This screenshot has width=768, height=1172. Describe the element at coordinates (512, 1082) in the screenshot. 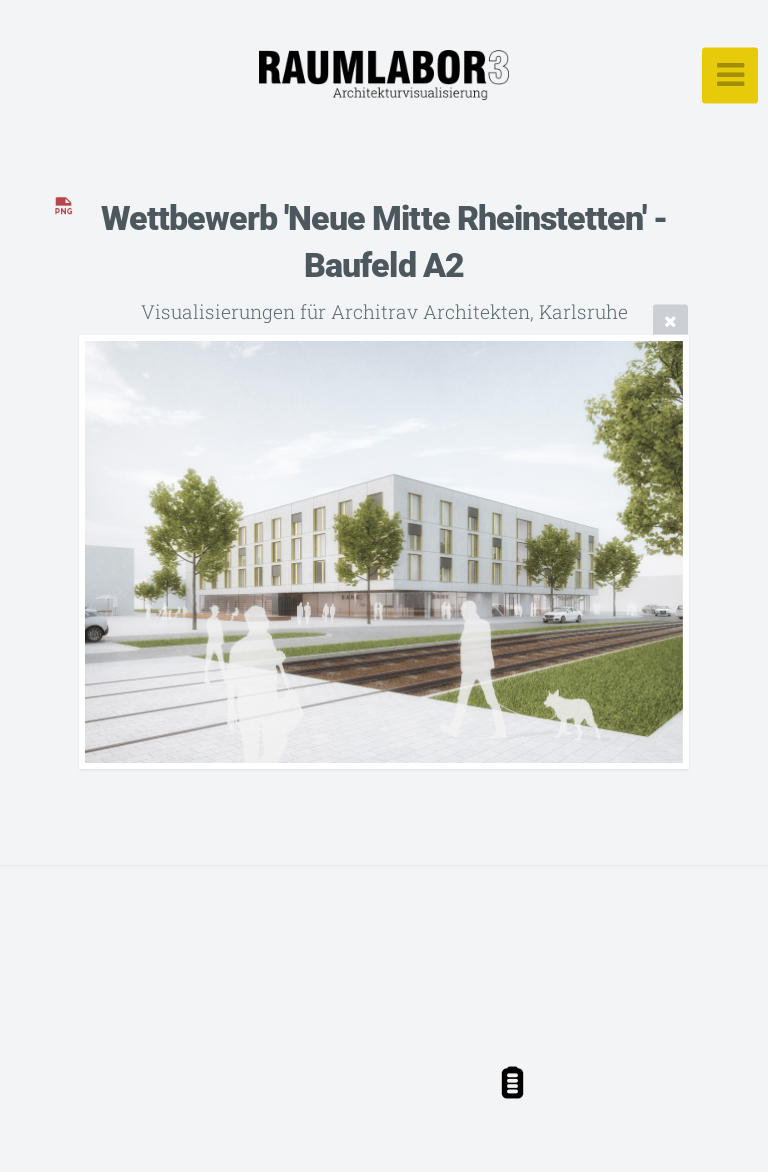

I see `indicates full or high battery level` at that location.